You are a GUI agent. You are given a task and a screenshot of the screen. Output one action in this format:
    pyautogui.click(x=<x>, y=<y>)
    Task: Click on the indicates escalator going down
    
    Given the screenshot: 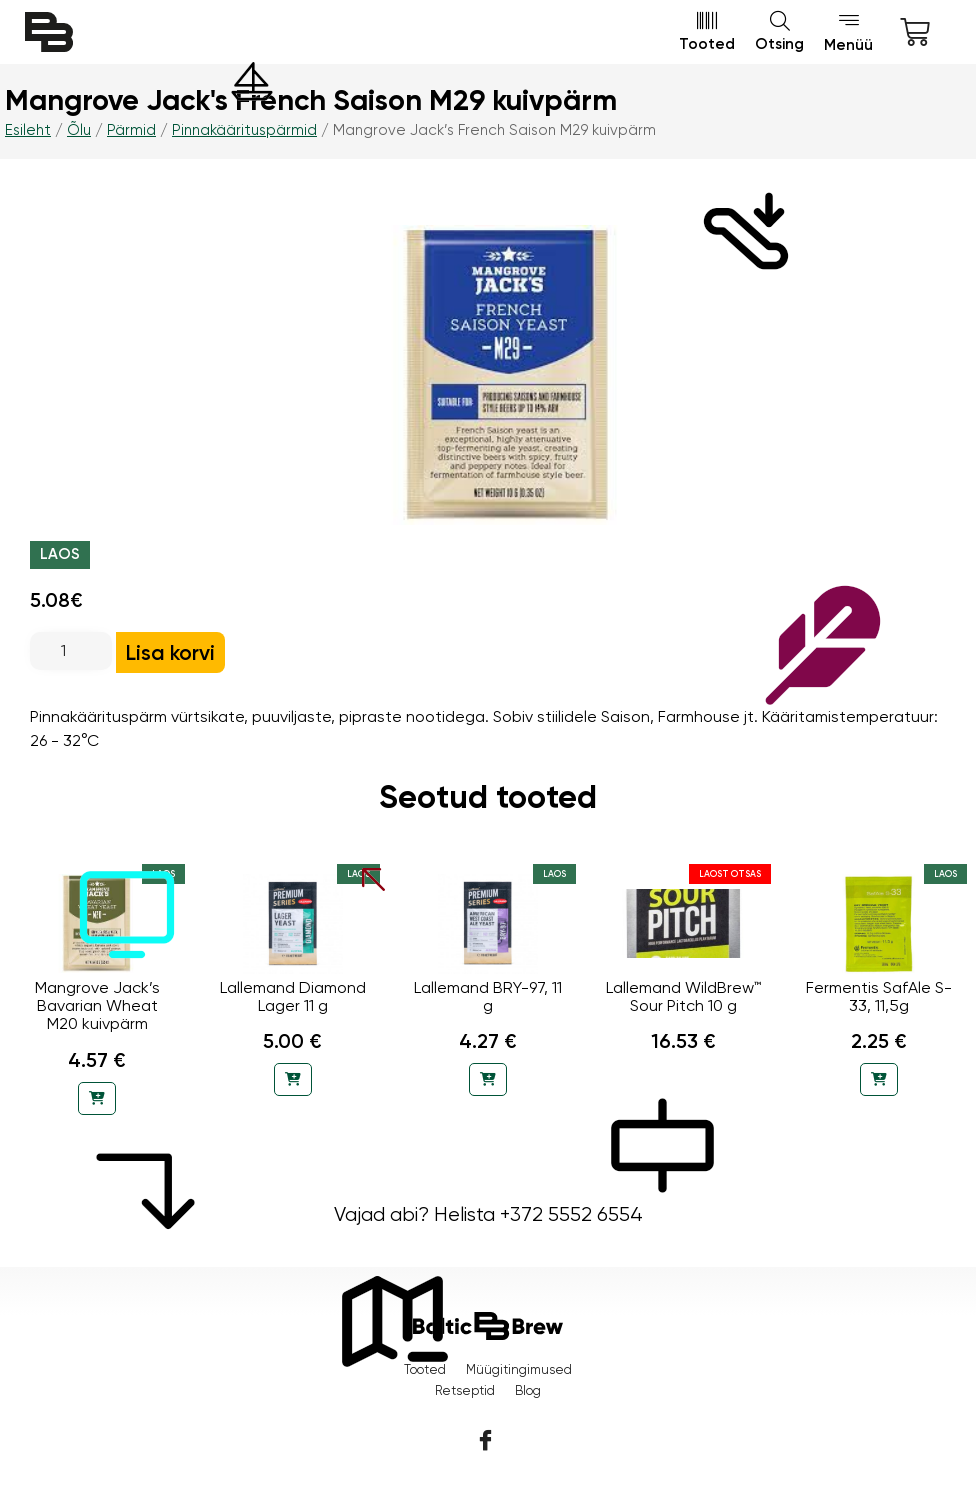 What is the action you would take?
    pyautogui.click(x=746, y=231)
    